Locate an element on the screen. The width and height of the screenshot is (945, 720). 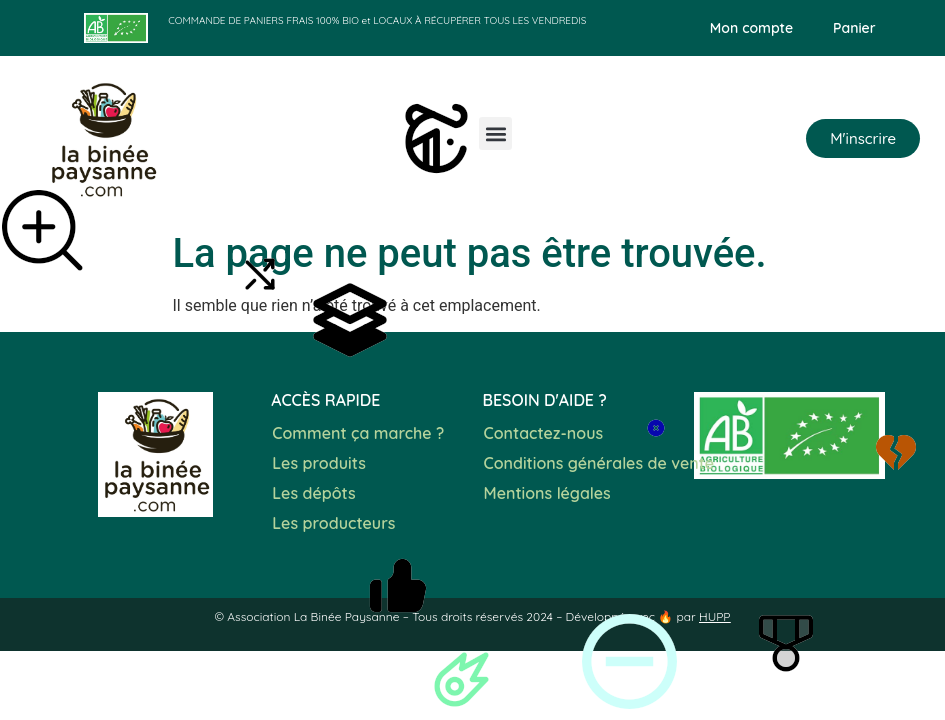
close or dismiss a dialog is located at coordinates (656, 428).